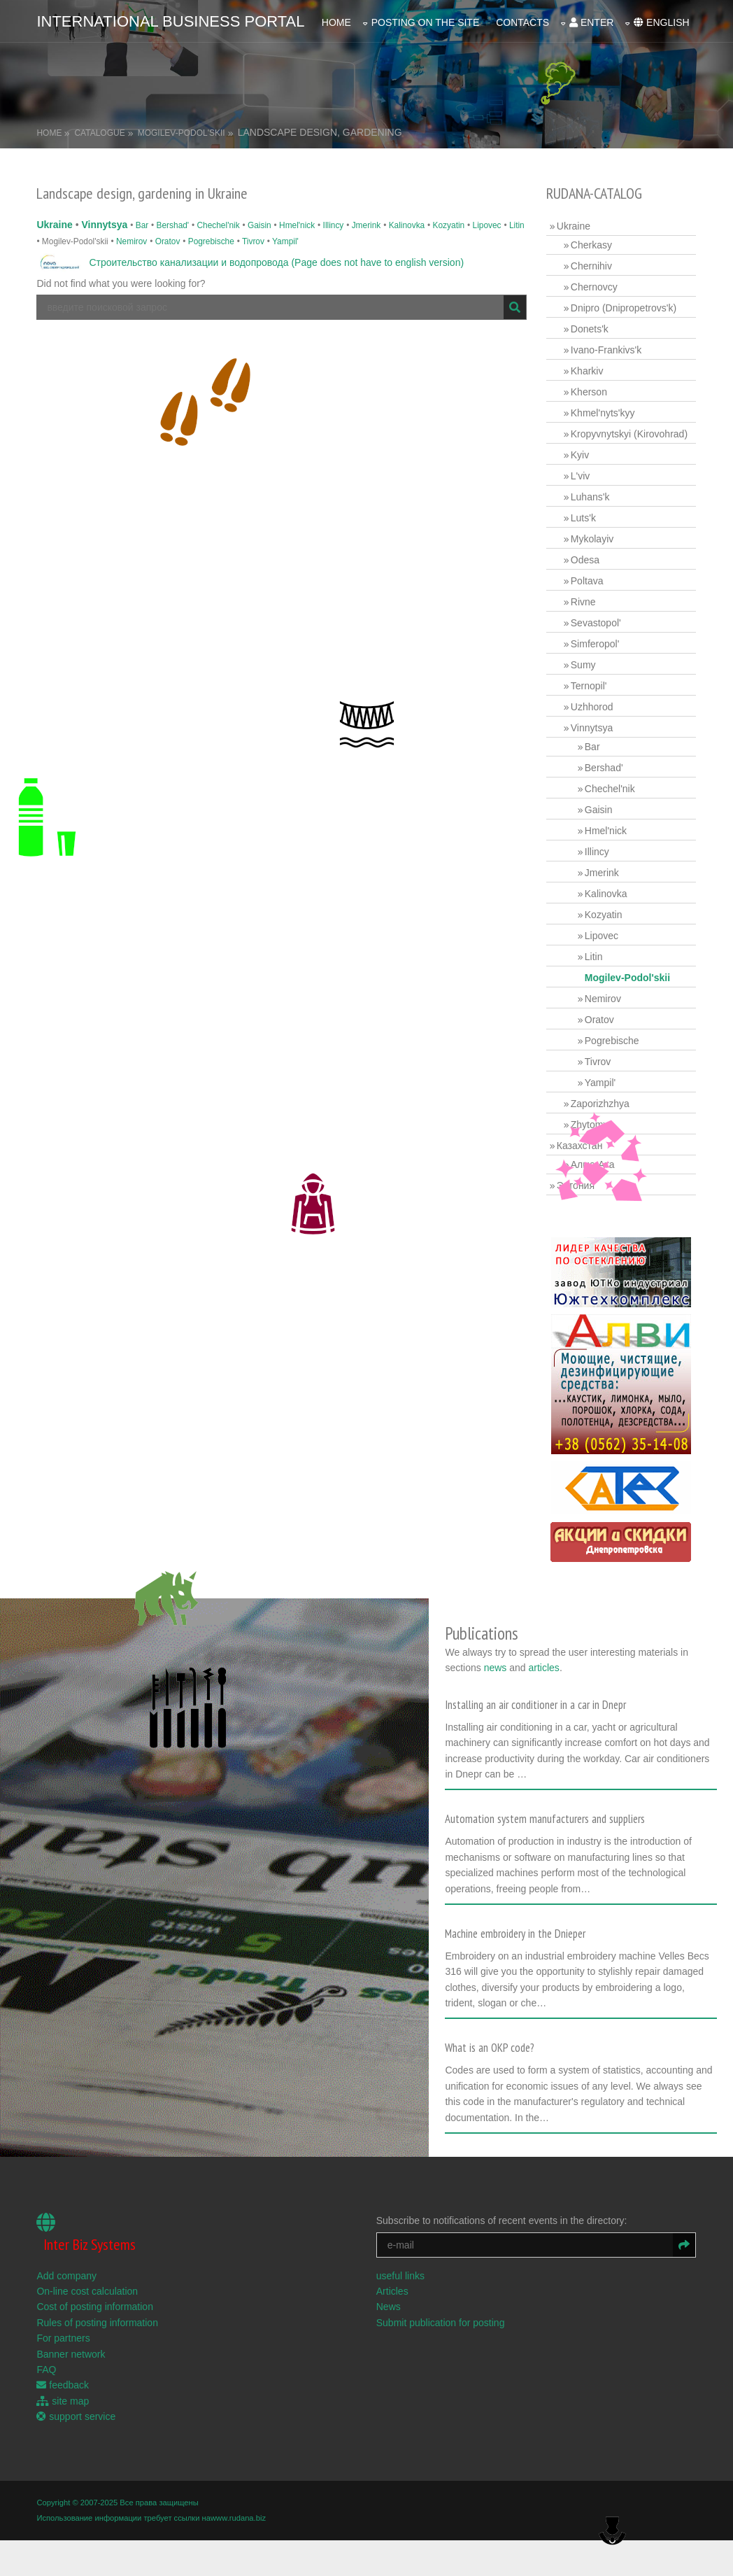 Image resolution: width=733 pixels, height=2576 pixels. What do you see at coordinates (601, 1156) in the screenshot?
I see `in-game currency or gold rewards` at bounding box center [601, 1156].